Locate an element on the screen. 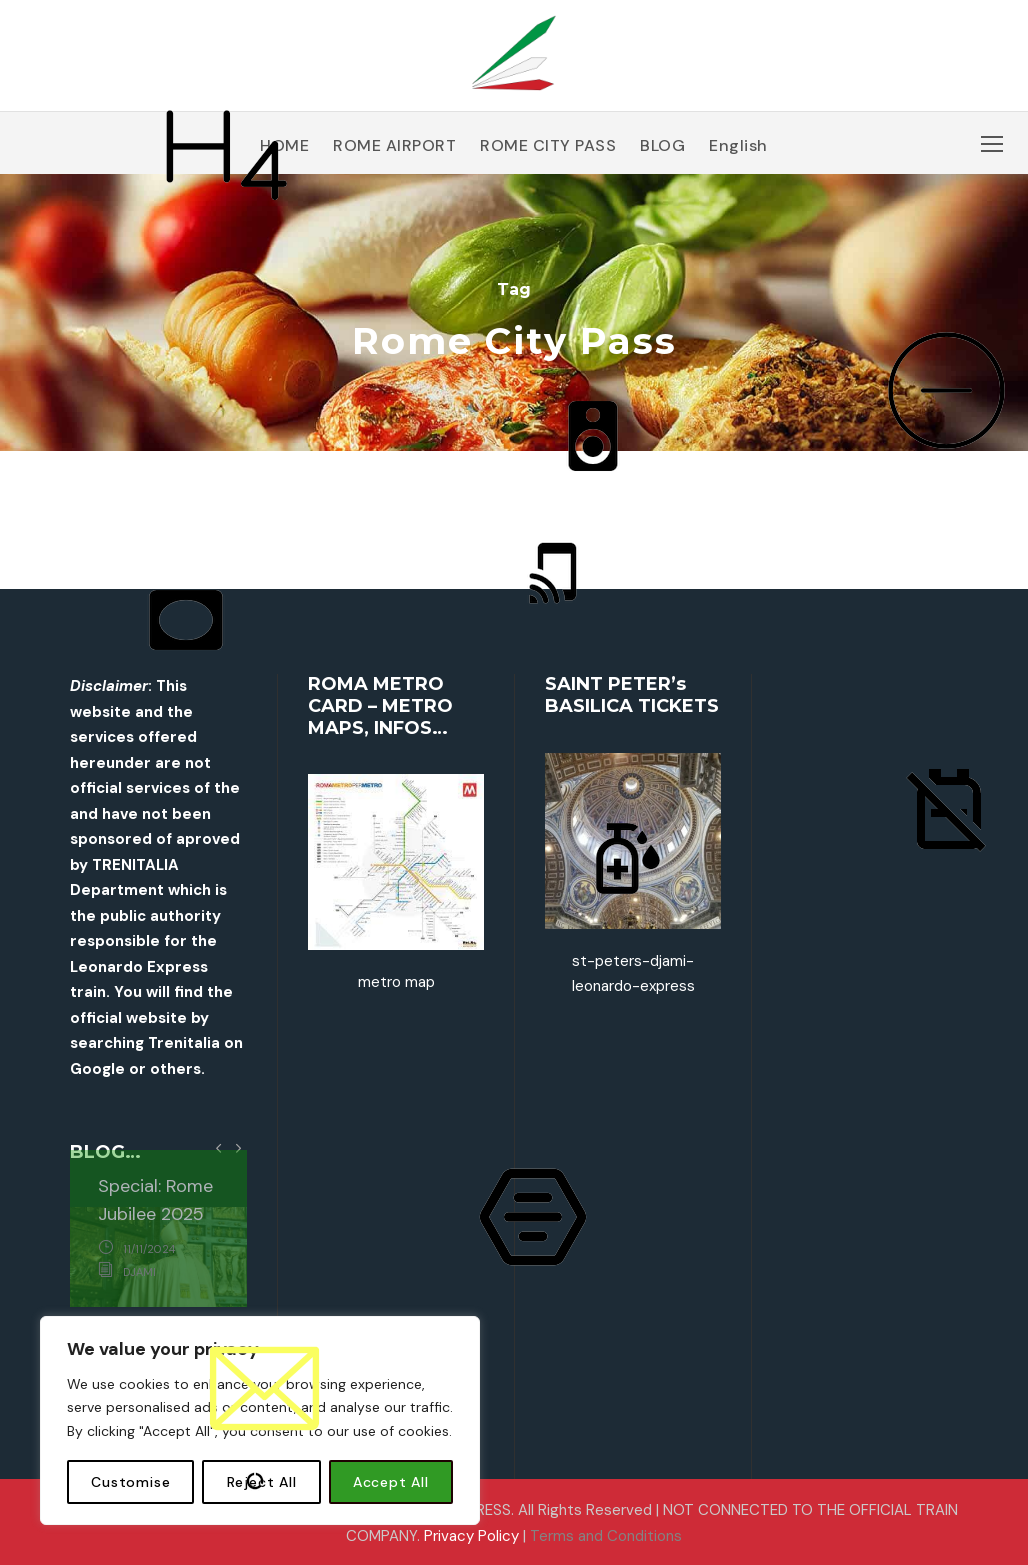 The image size is (1028, 1565). backpacks not allowed in this area is located at coordinates (949, 809).